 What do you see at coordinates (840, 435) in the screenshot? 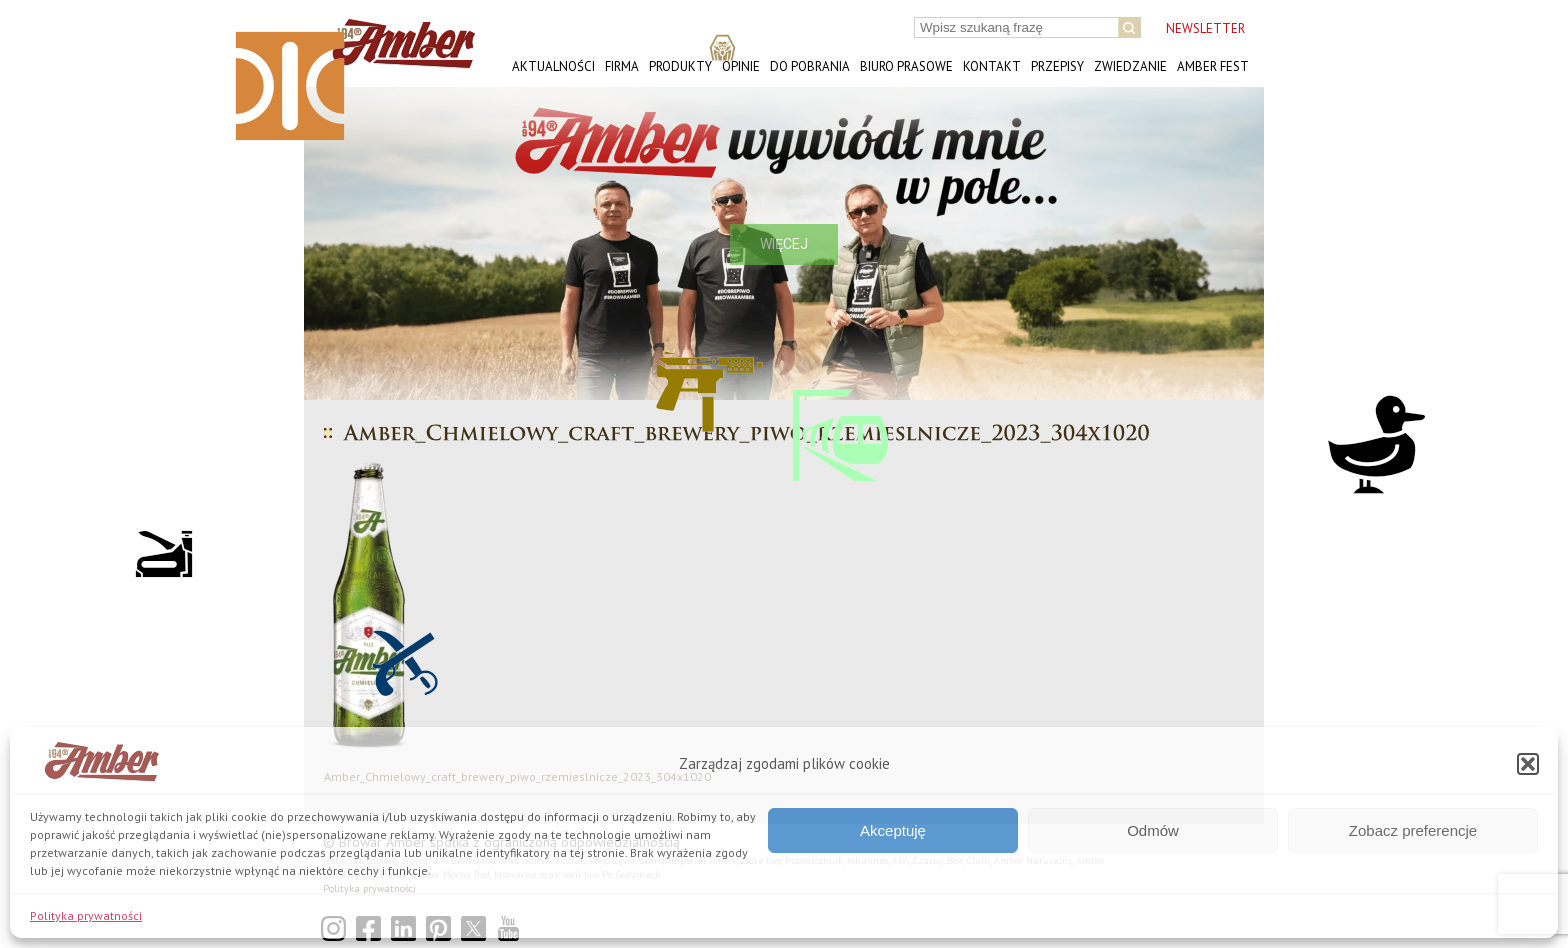
I see `view subway or metro transit options` at bounding box center [840, 435].